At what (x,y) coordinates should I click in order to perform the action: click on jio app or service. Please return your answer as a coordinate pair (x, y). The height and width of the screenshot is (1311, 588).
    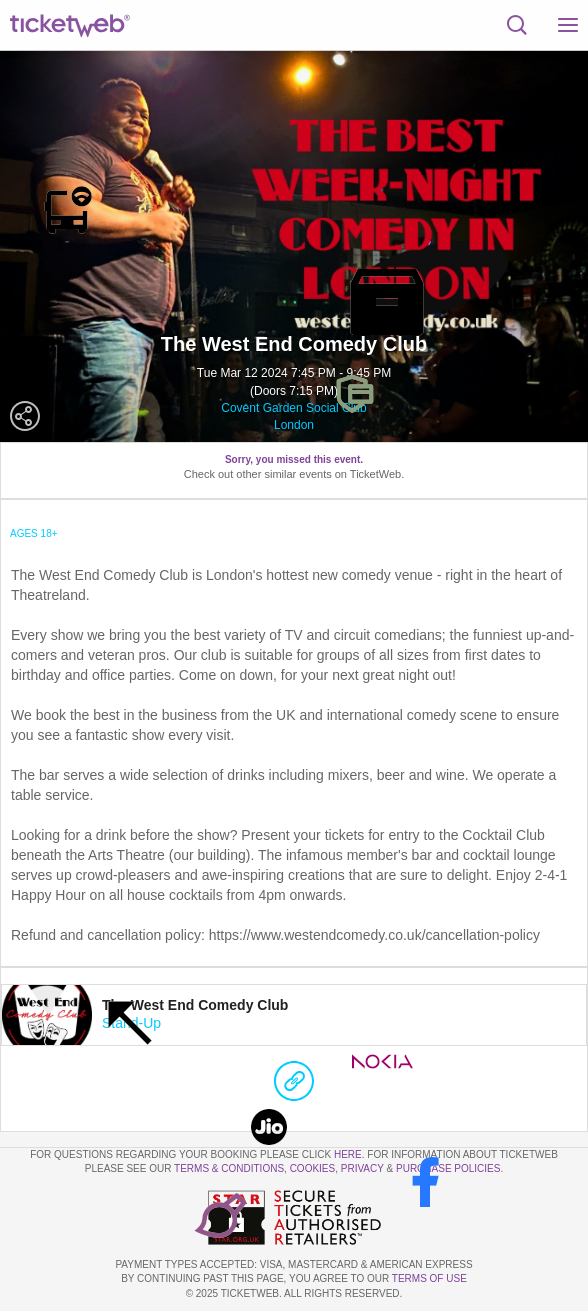
    Looking at the image, I should click on (269, 1127).